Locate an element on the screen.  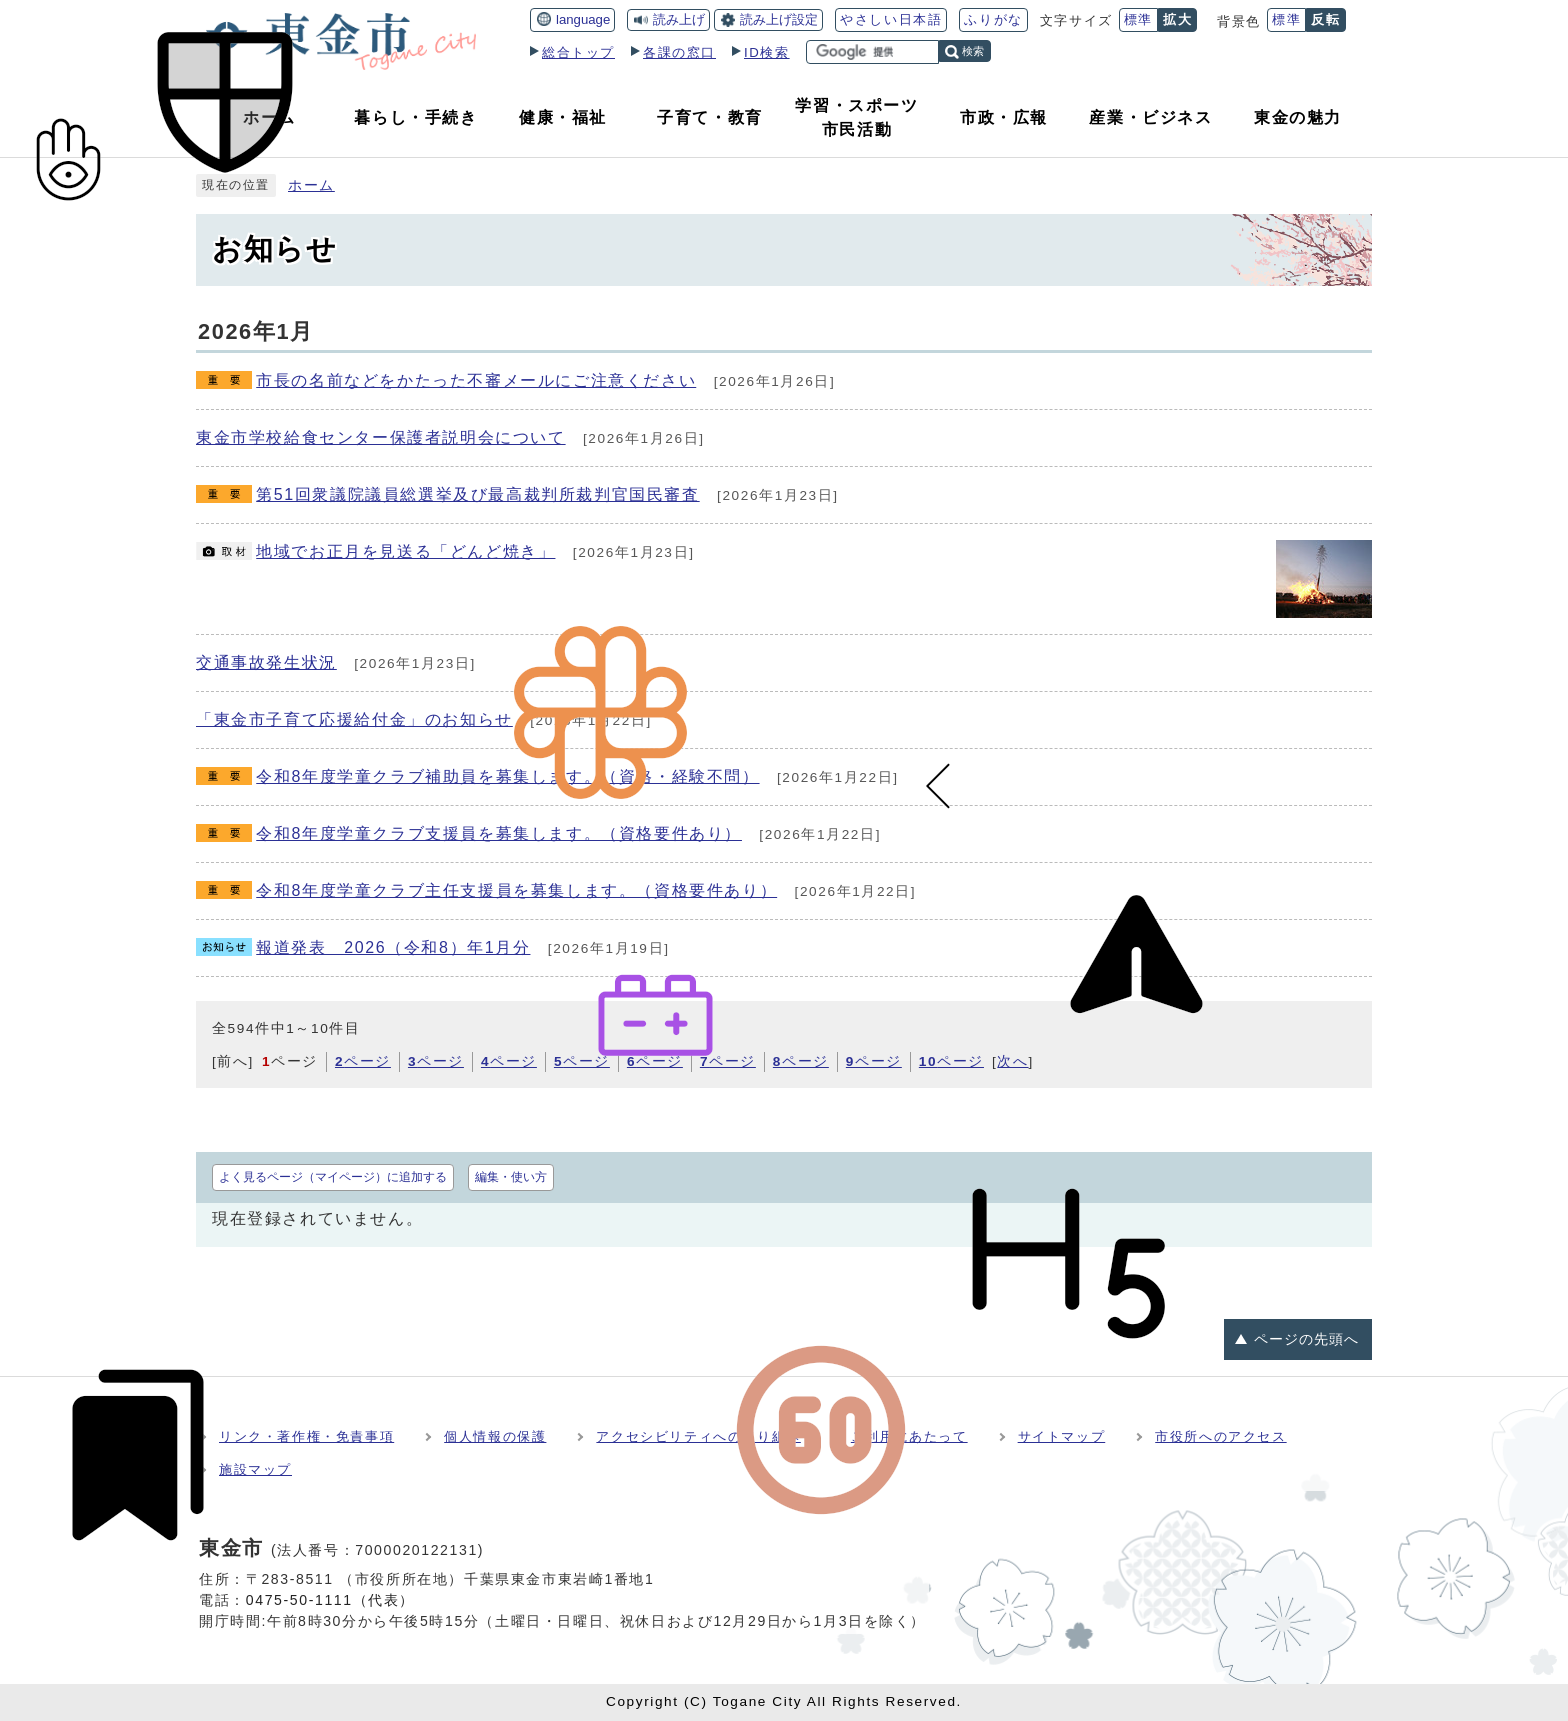
view your saved bookmarks is located at coordinates (138, 1455).